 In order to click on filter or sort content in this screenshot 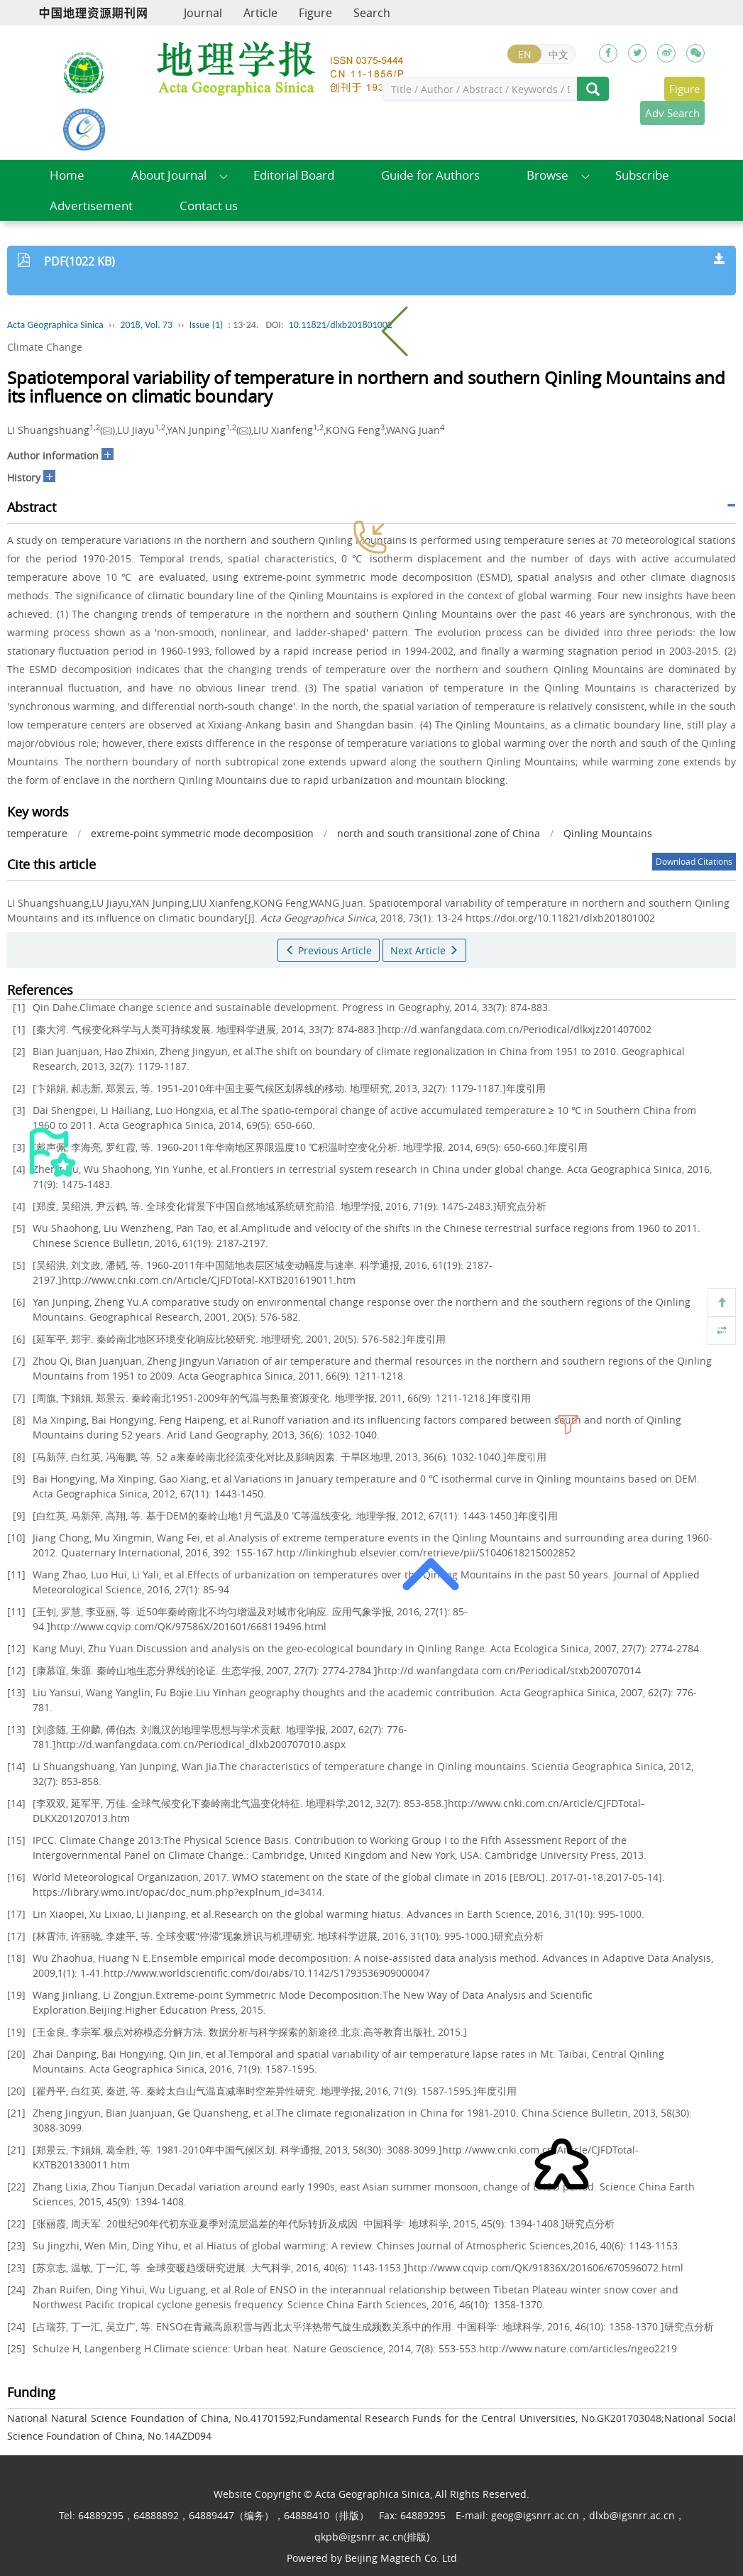, I will do `click(568, 1424)`.